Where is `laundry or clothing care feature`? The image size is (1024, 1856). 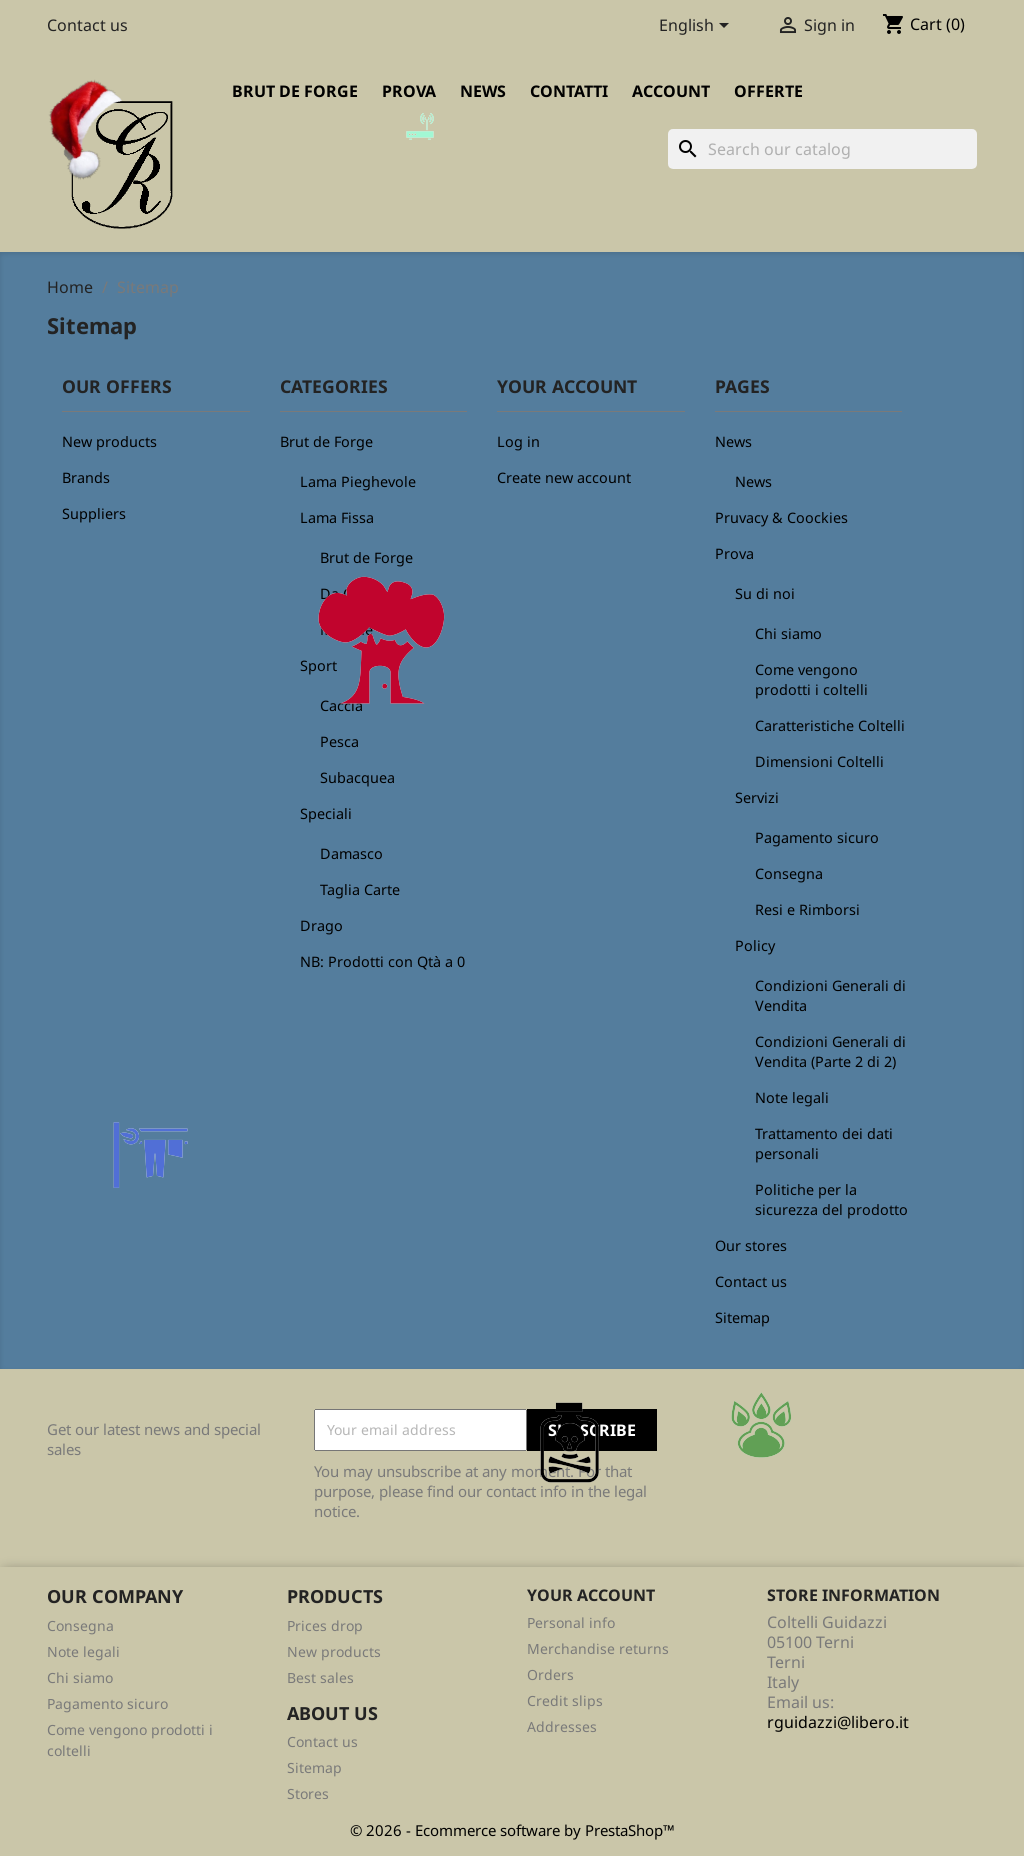
laundry or clothing care feature is located at coordinates (150, 1151).